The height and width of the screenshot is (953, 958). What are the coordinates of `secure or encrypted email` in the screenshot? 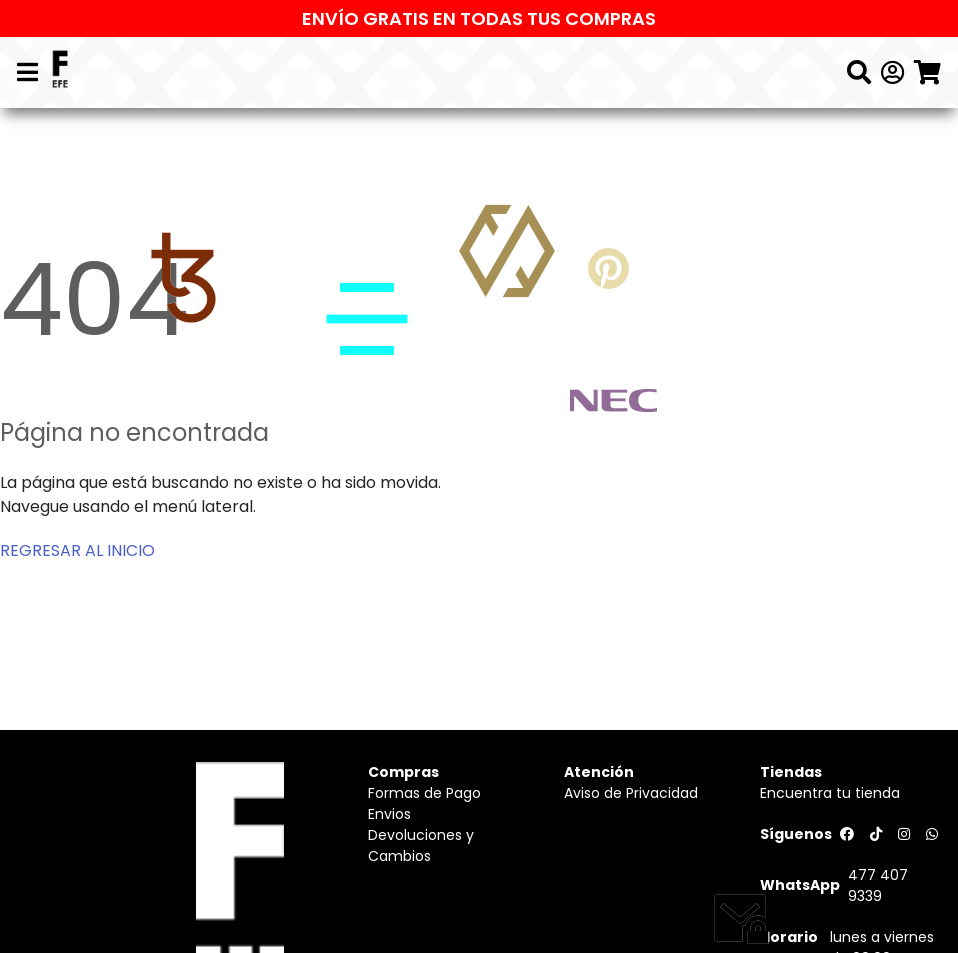 It's located at (740, 918).